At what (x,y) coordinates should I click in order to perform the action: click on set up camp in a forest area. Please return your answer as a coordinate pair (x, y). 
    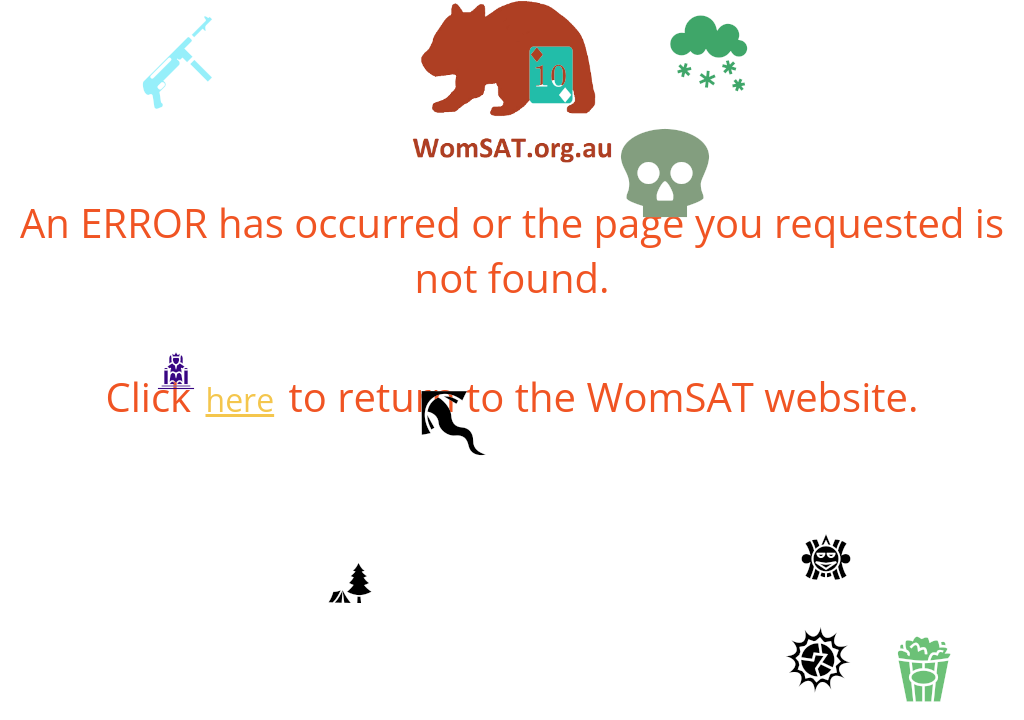
    Looking at the image, I should click on (350, 583).